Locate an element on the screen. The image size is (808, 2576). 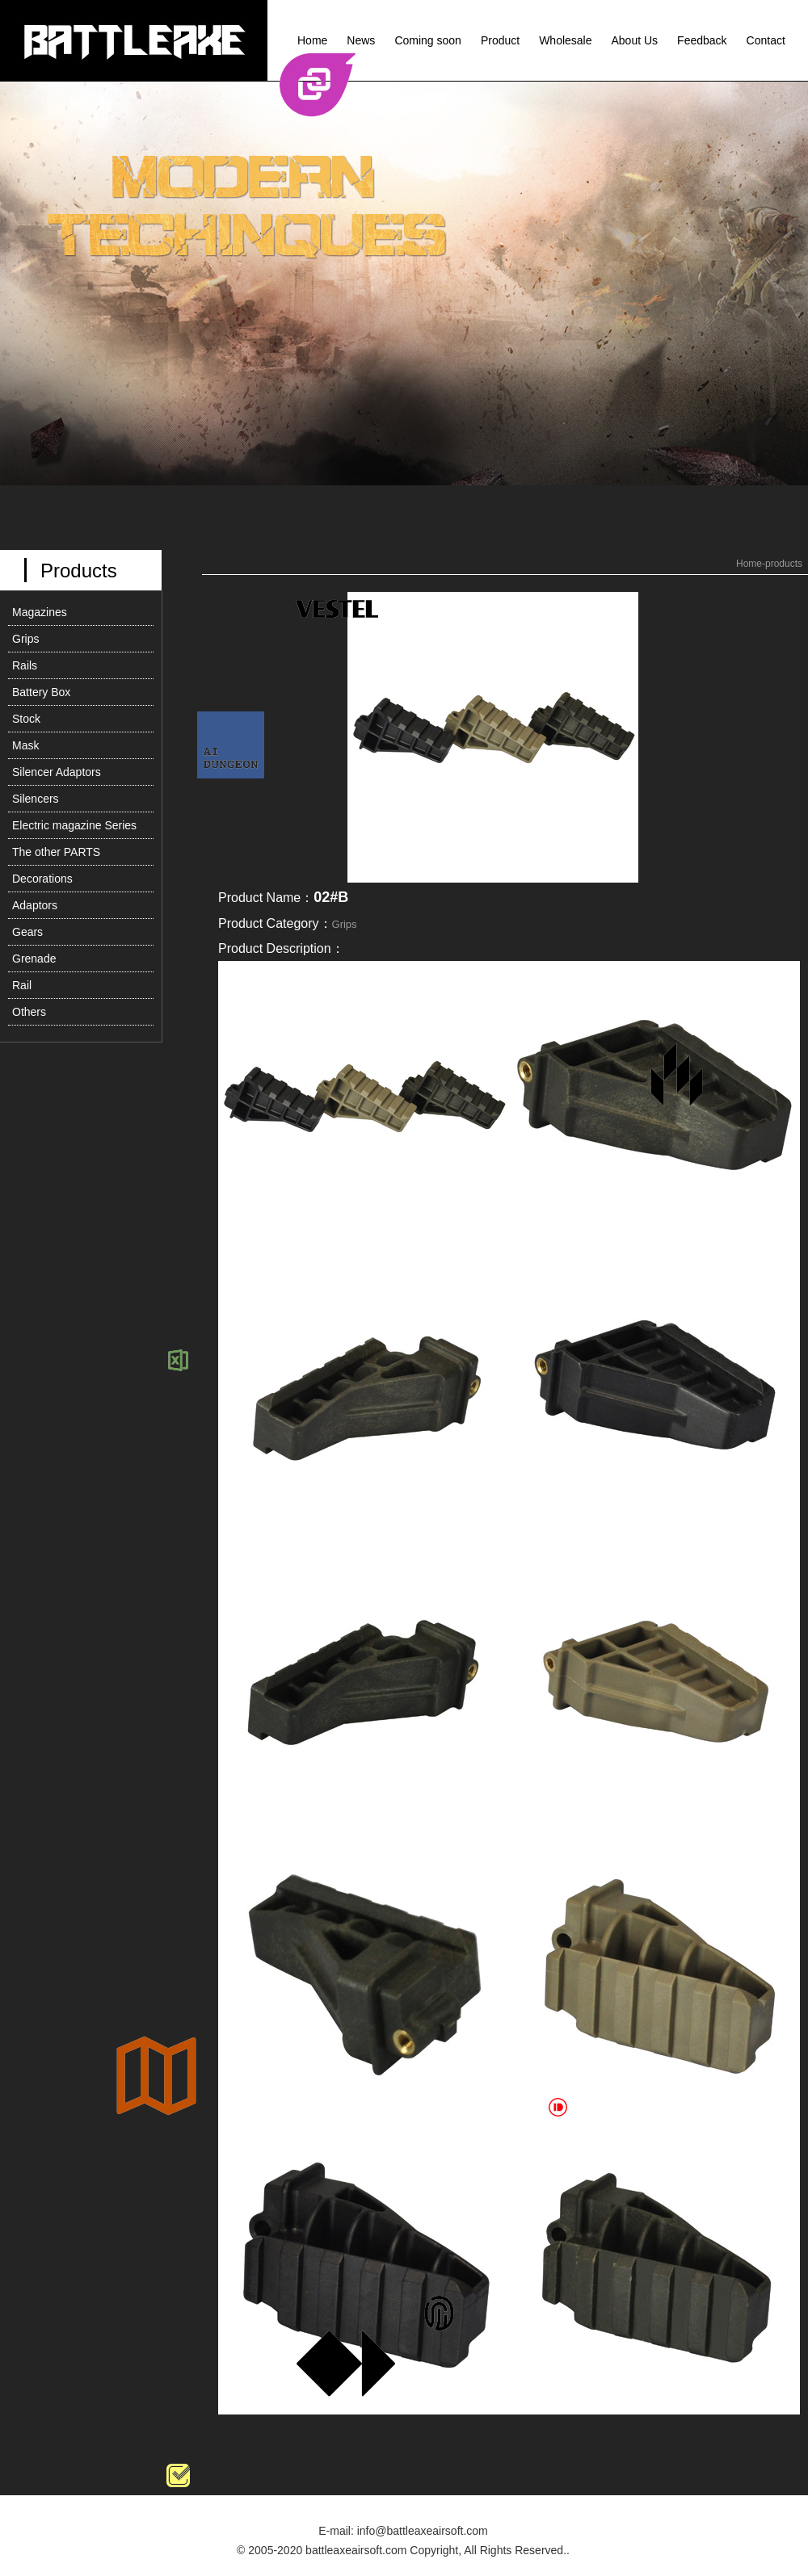
open pushbullet app is located at coordinates (558, 2107).